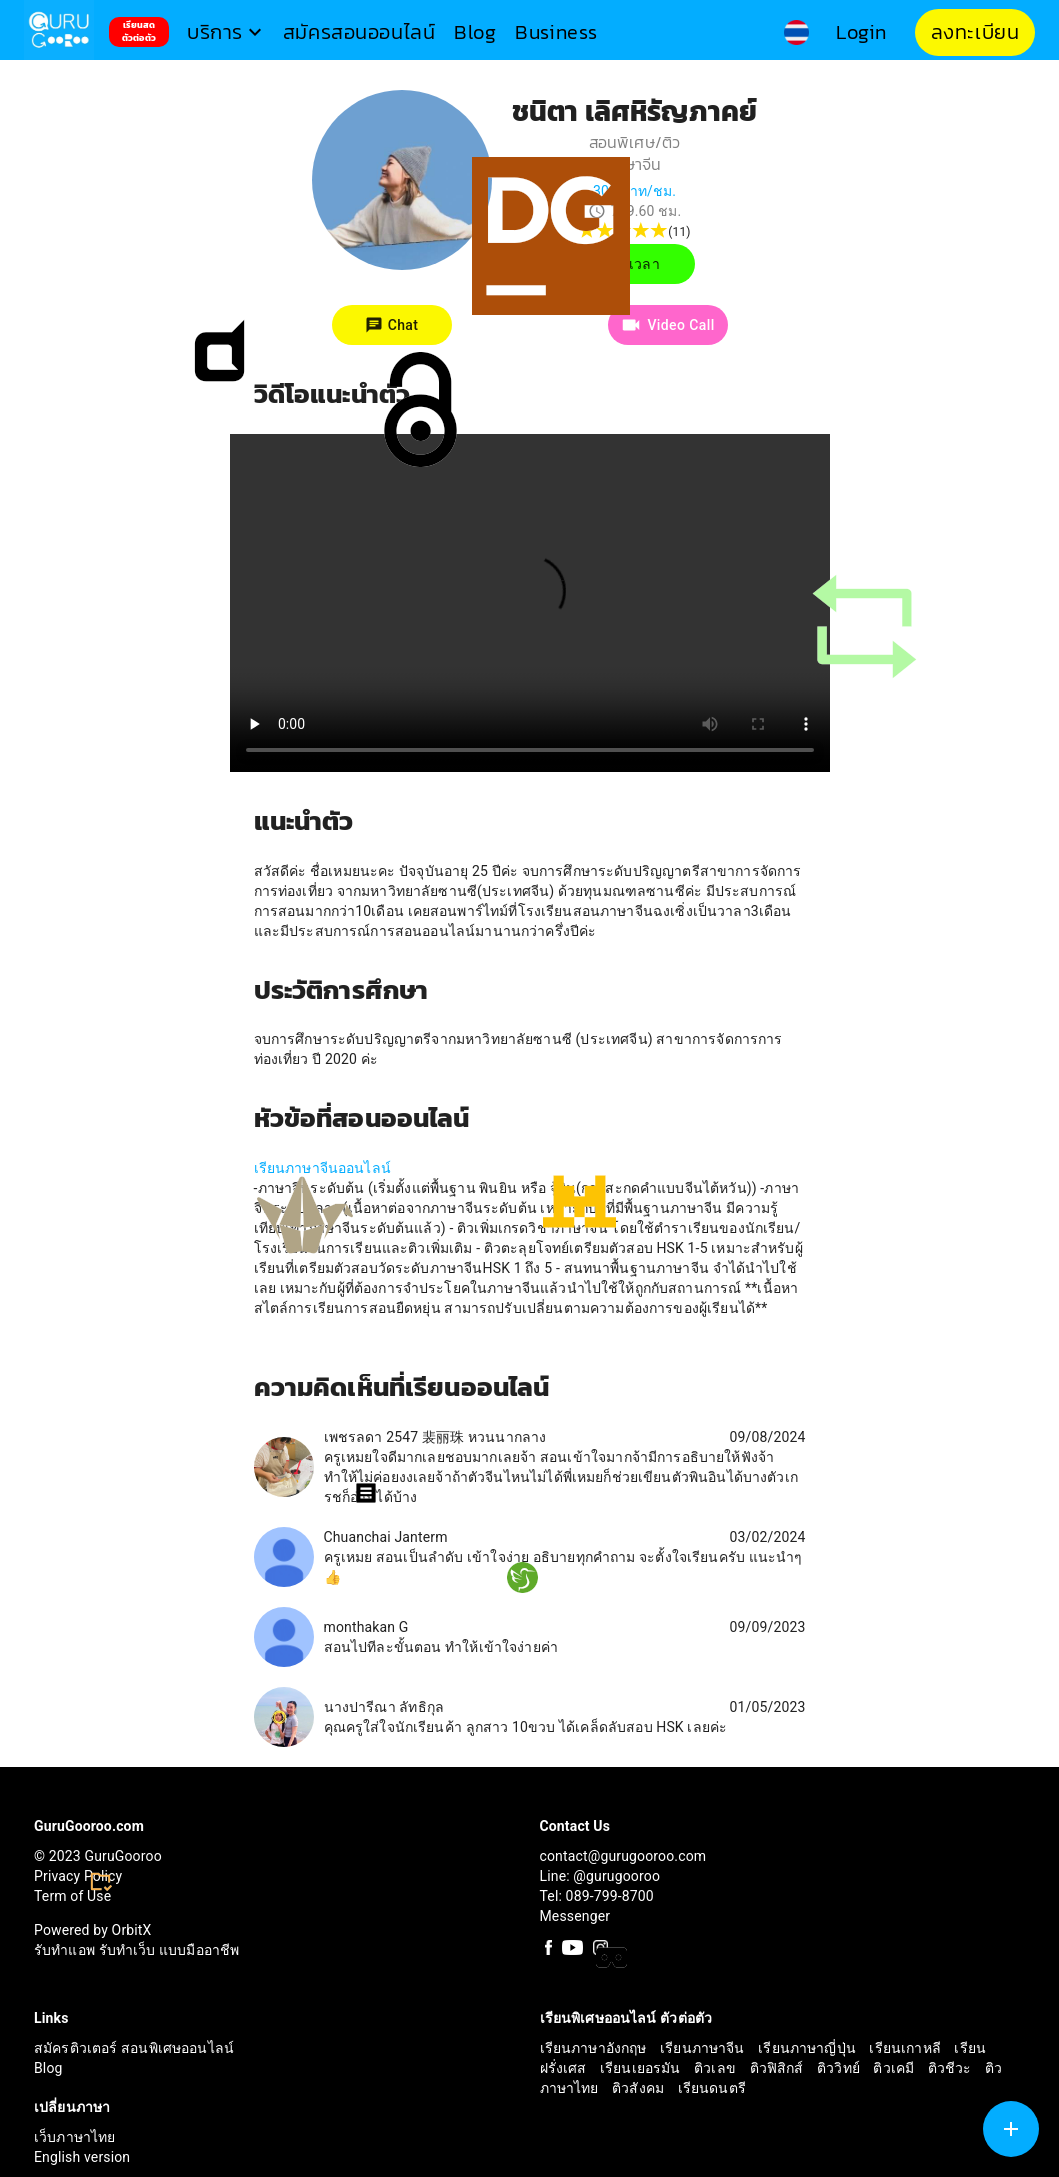 This screenshot has width=1059, height=2177. Describe the element at coordinates (366, 1493) in the screenshot. I see `switch to horizontal layout view` at that location.